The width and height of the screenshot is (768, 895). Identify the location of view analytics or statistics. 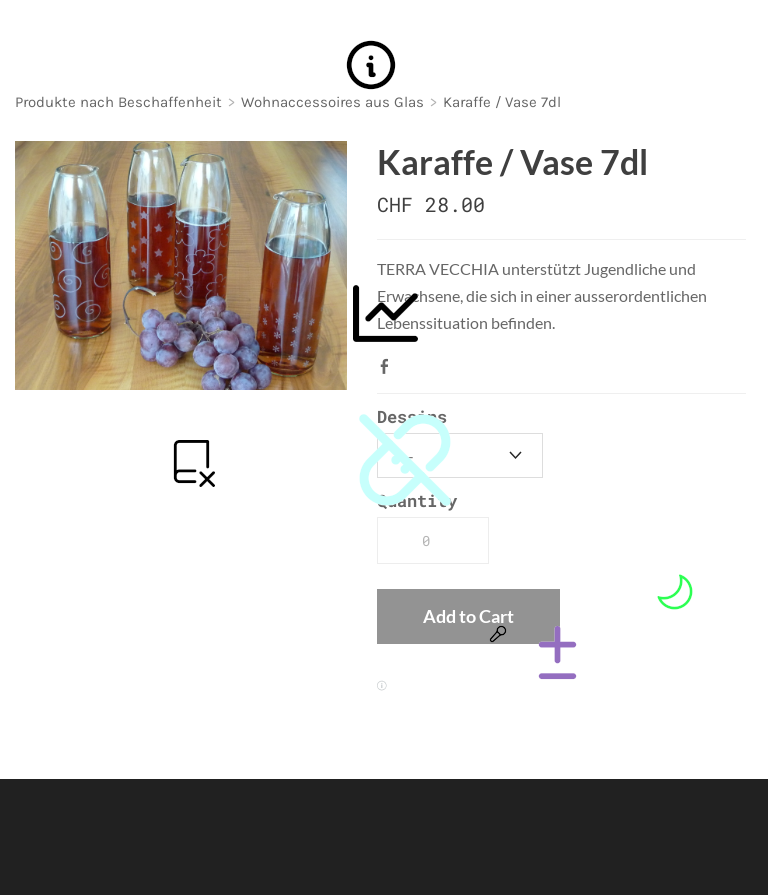
(385, 313).